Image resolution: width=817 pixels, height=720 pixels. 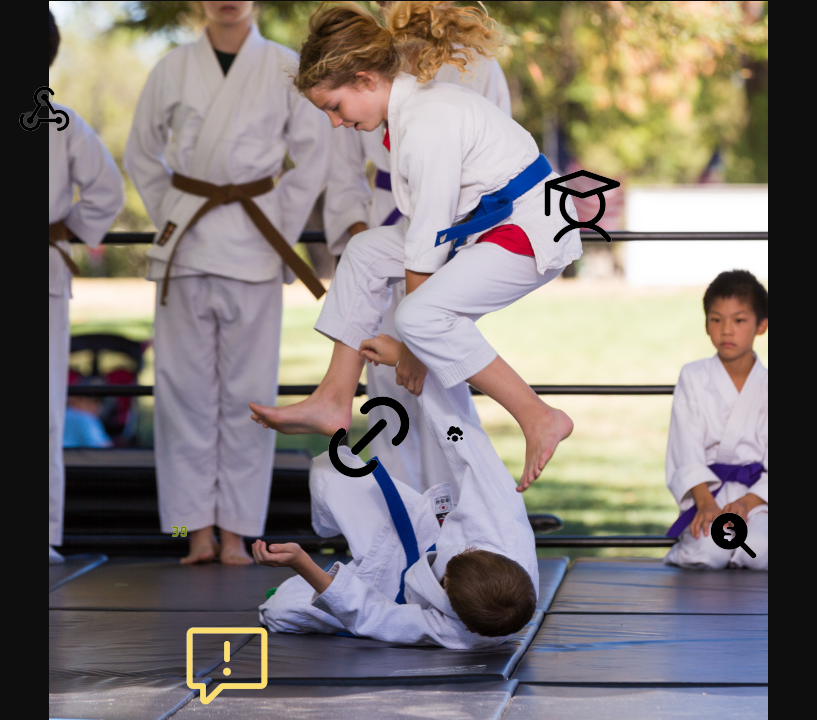 I want to click on copy or share a link, so click(x=369, y=437).